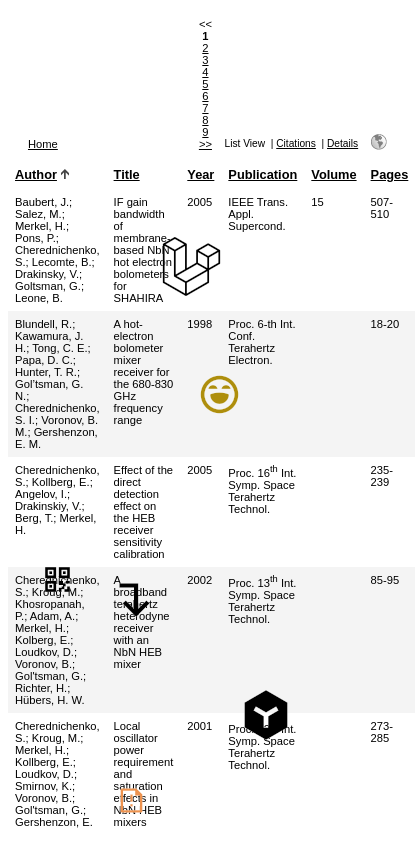  Describe the element at coordinates (191, 266) in the screenshot. I see `Laravel framework branding or integration` at that location.